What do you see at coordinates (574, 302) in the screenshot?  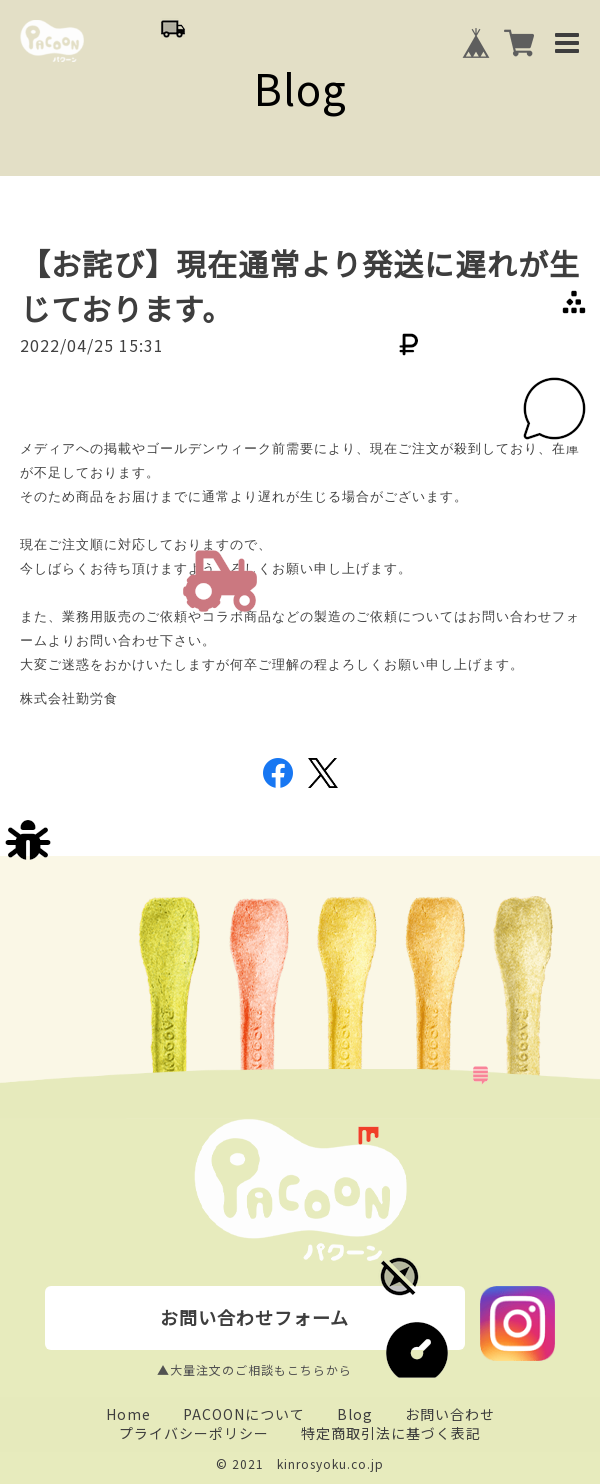 I see `view stacked or layered resources` at bounding box center [574, 302].